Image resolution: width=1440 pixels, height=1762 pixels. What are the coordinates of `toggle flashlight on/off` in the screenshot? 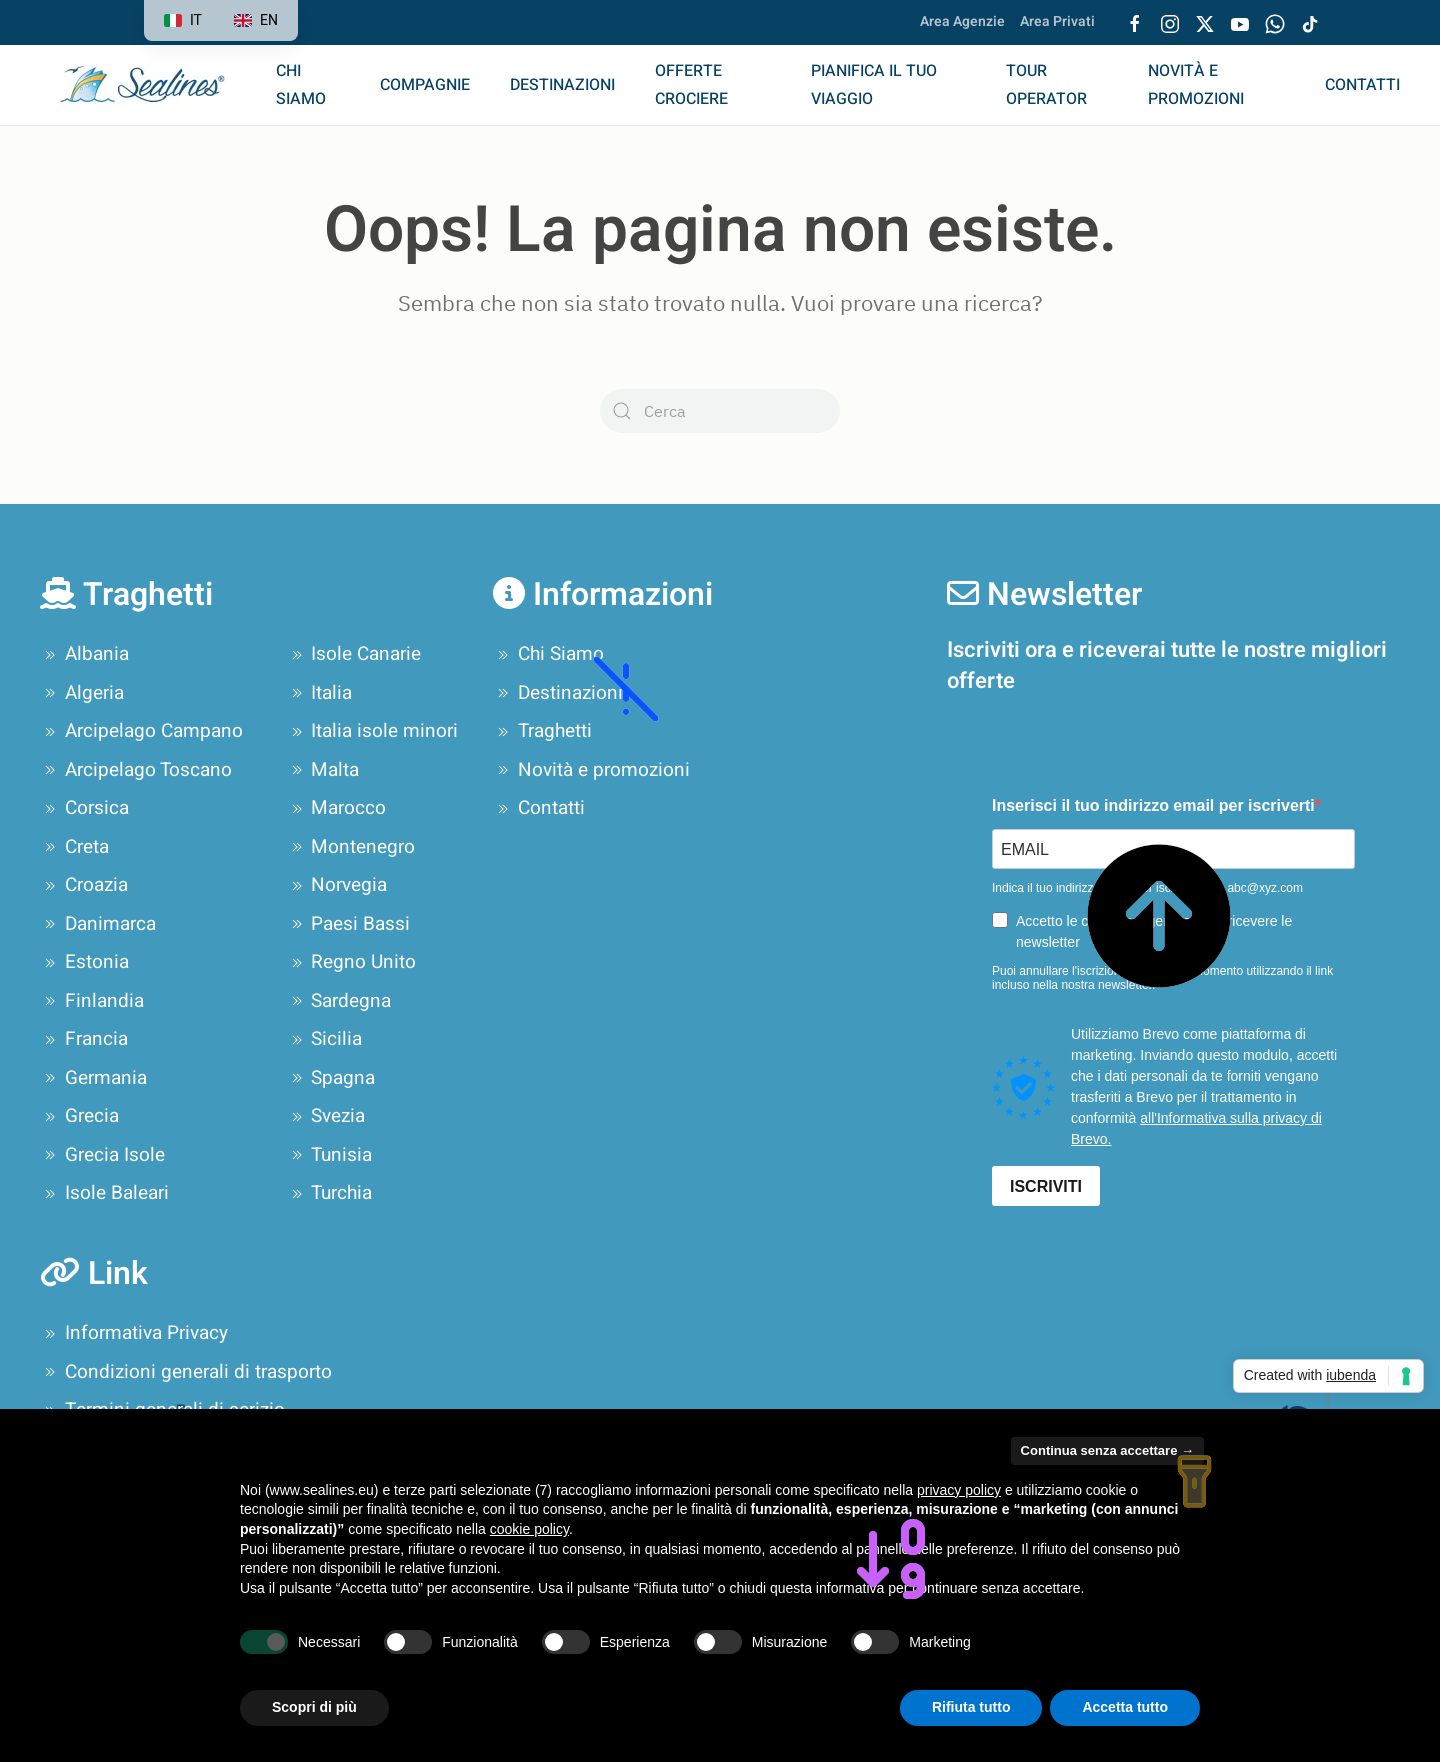 It's located at (1194, 1481).